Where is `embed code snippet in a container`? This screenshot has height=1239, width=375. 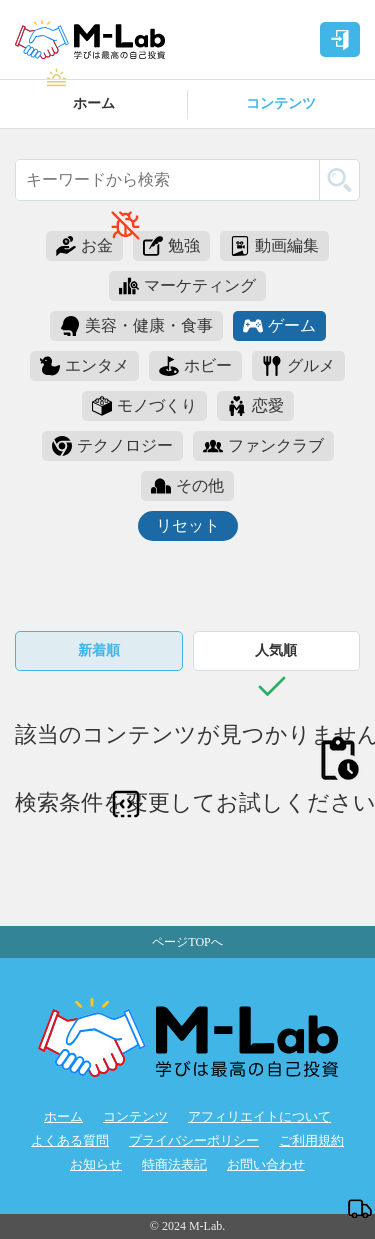
embed code snippet in a container is located at coordinates (126, 804).